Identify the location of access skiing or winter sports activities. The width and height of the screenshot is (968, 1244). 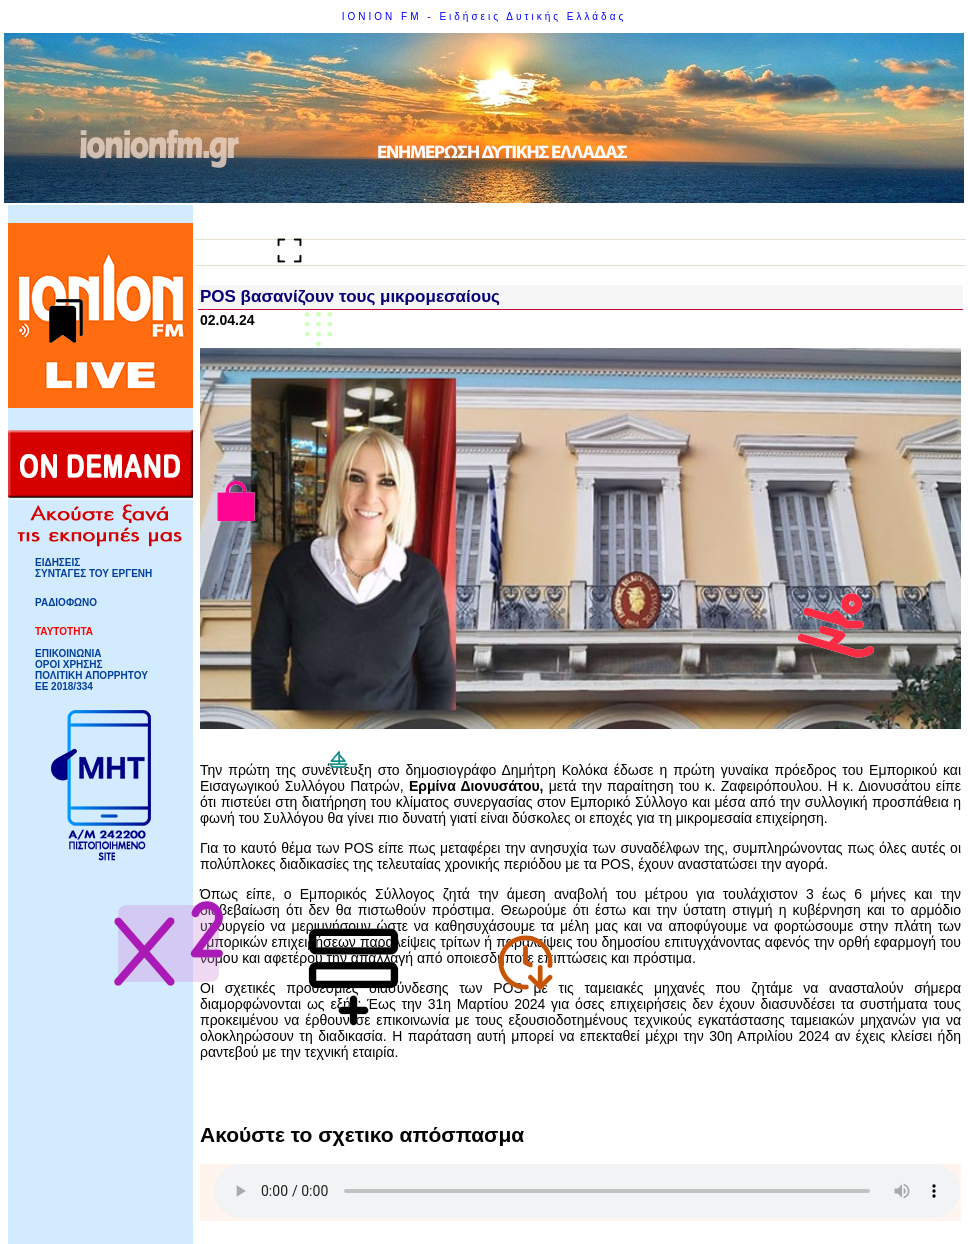
(836, 626).